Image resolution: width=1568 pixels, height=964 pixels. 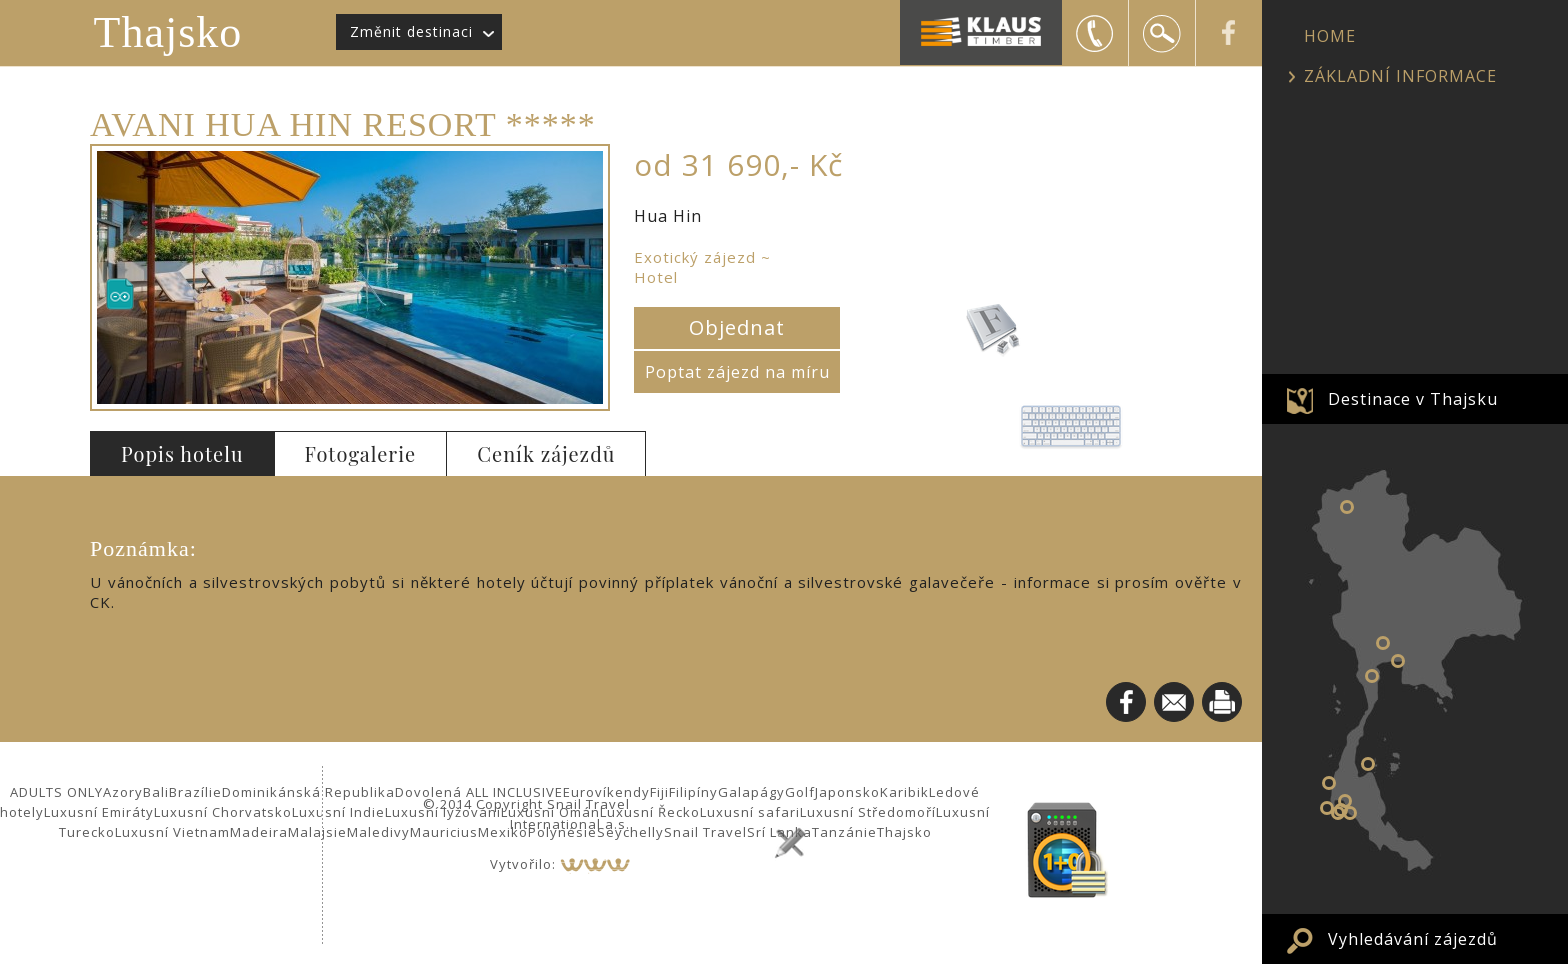 I want to click on an arduino source code file, so click(x=120, y=294).